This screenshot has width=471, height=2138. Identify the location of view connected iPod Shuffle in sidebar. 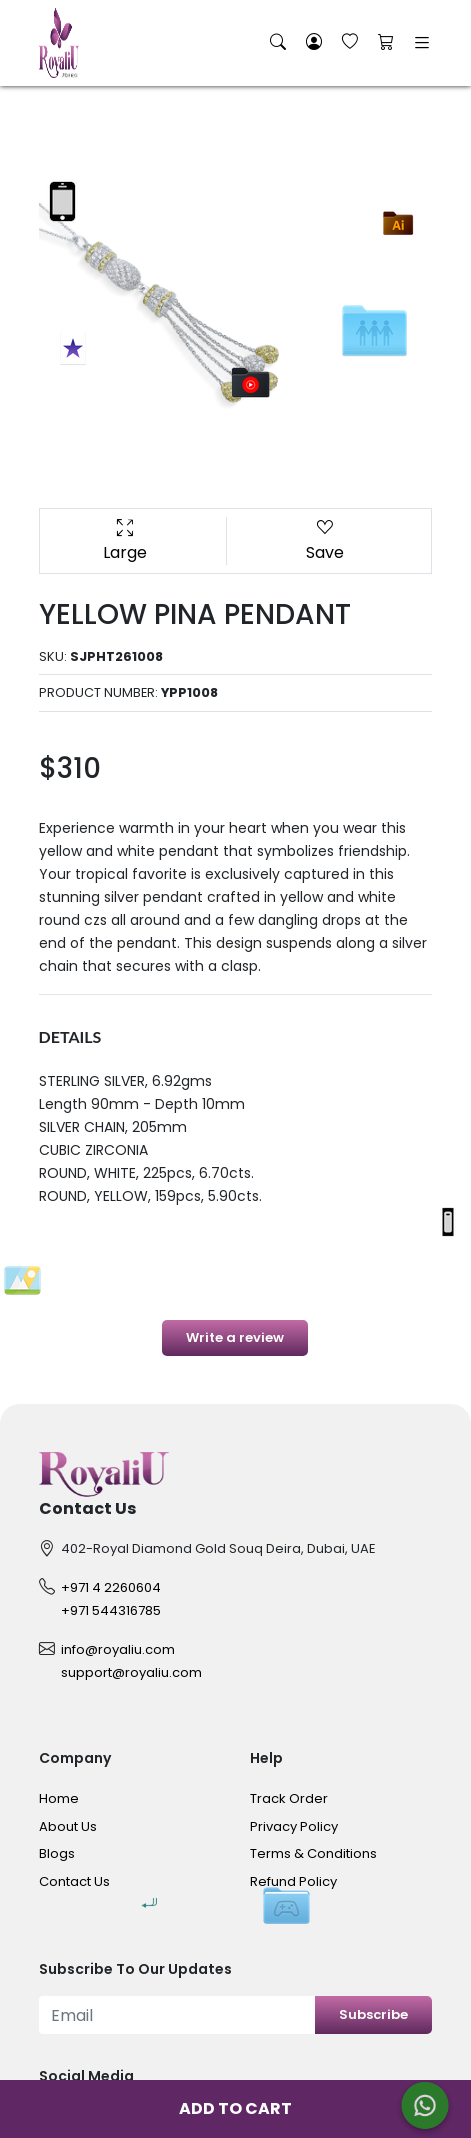
(448, 1222).